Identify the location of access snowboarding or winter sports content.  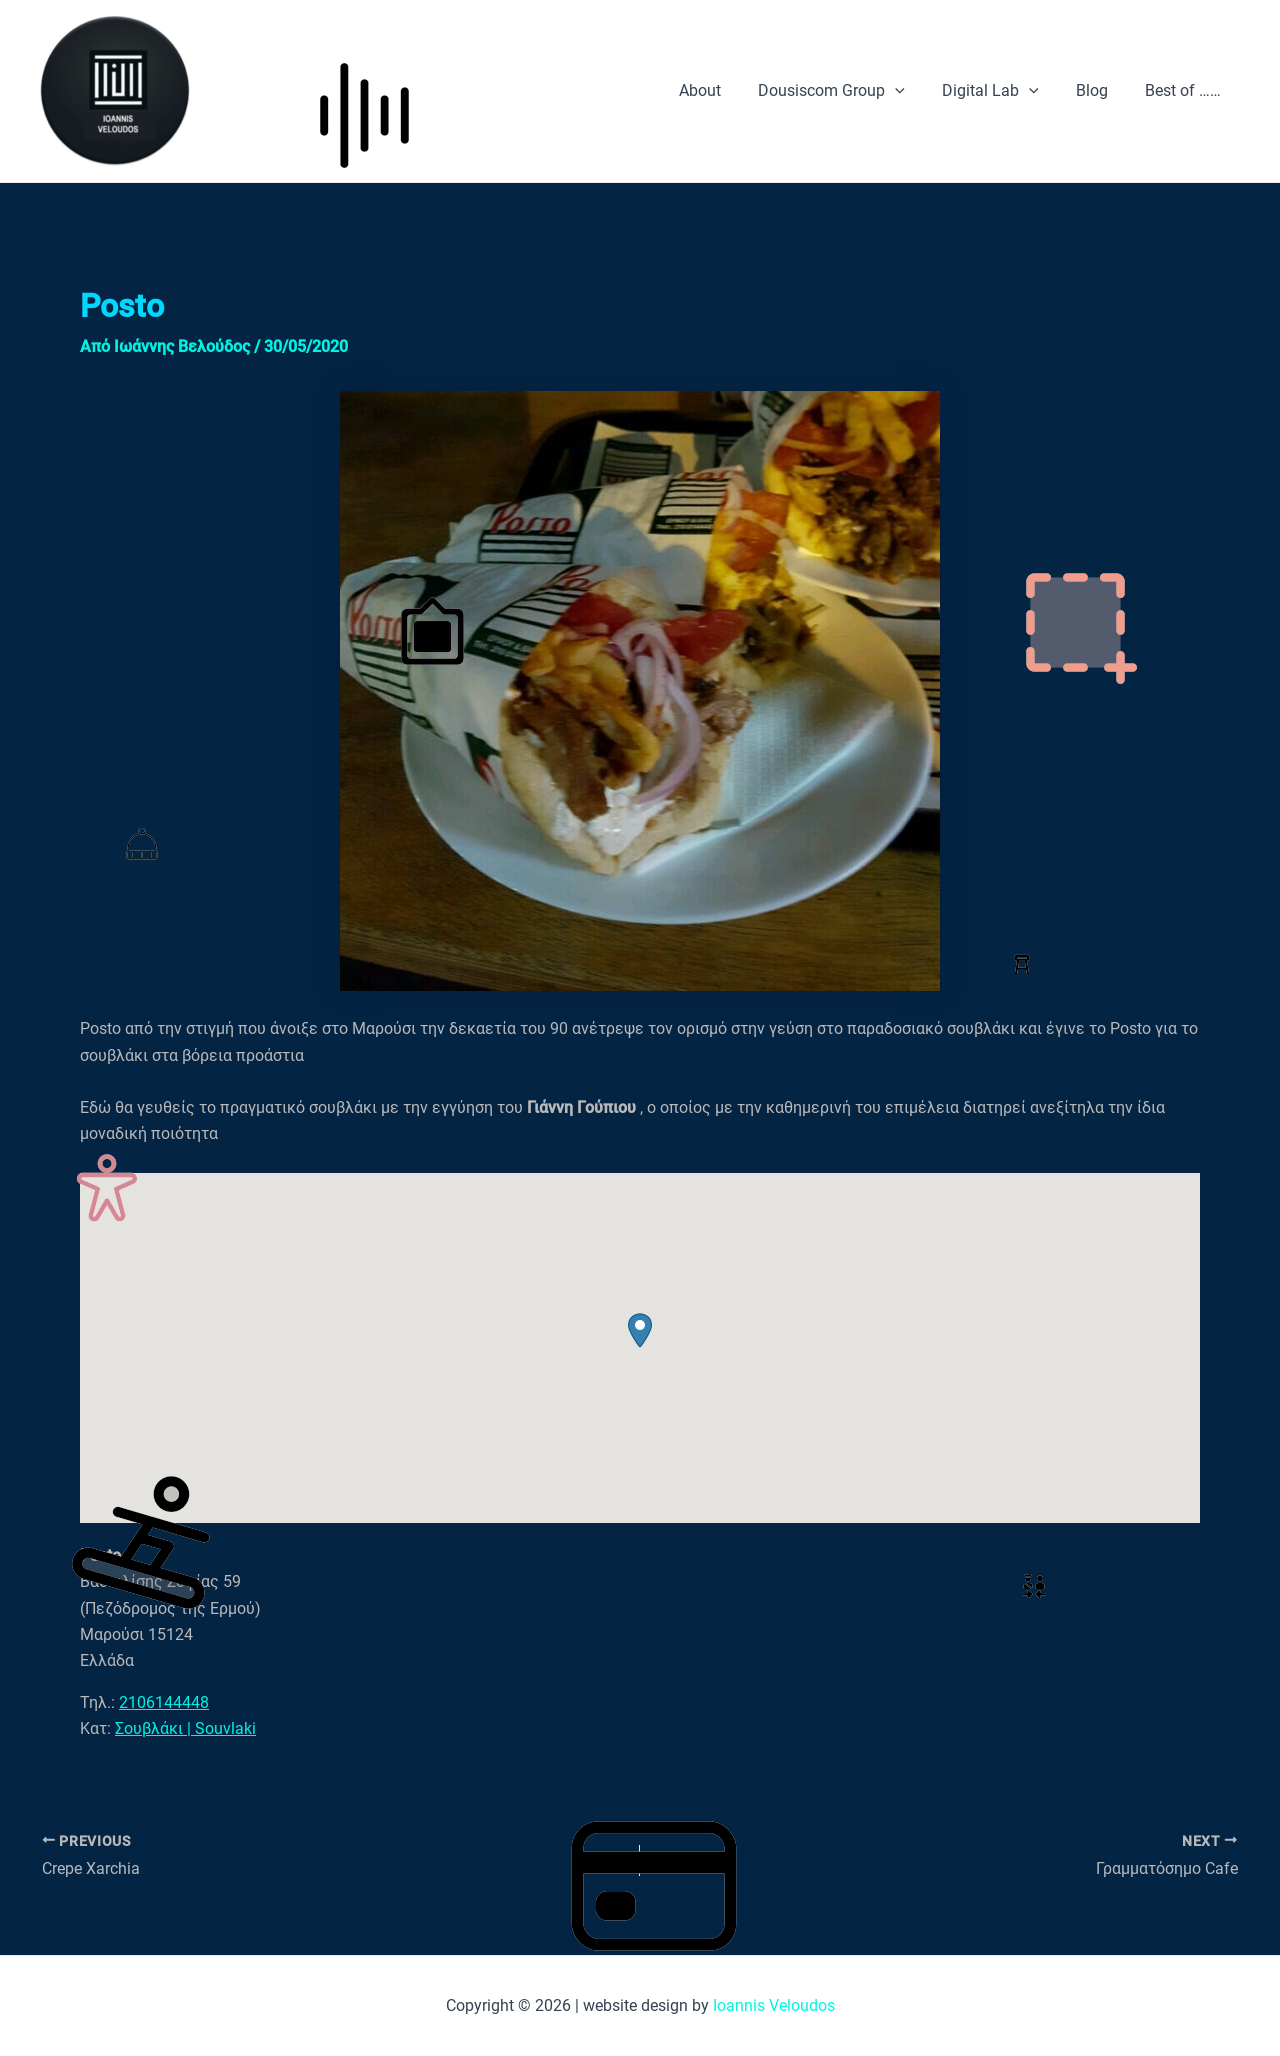
(148, 1542).